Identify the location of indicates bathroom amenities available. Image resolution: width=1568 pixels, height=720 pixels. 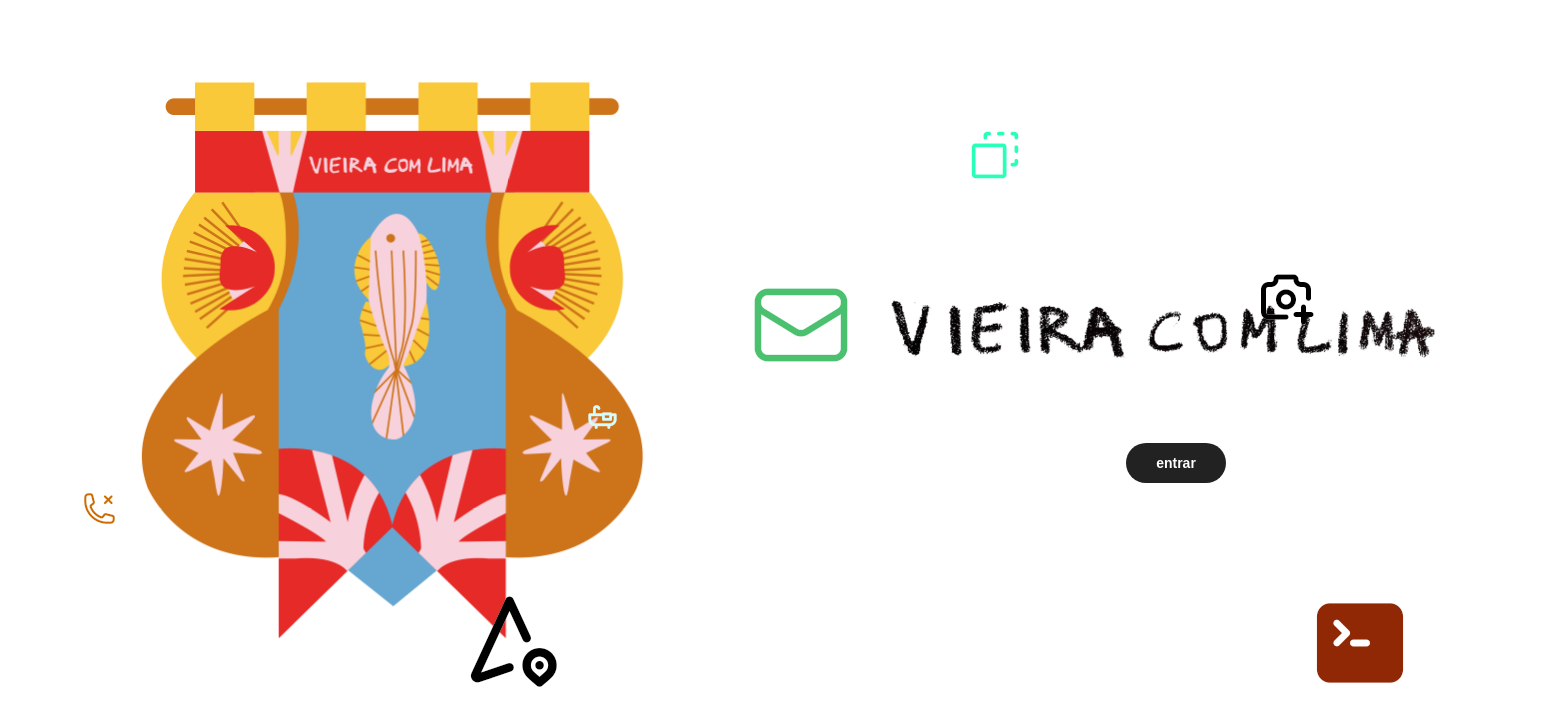
(602, 417).